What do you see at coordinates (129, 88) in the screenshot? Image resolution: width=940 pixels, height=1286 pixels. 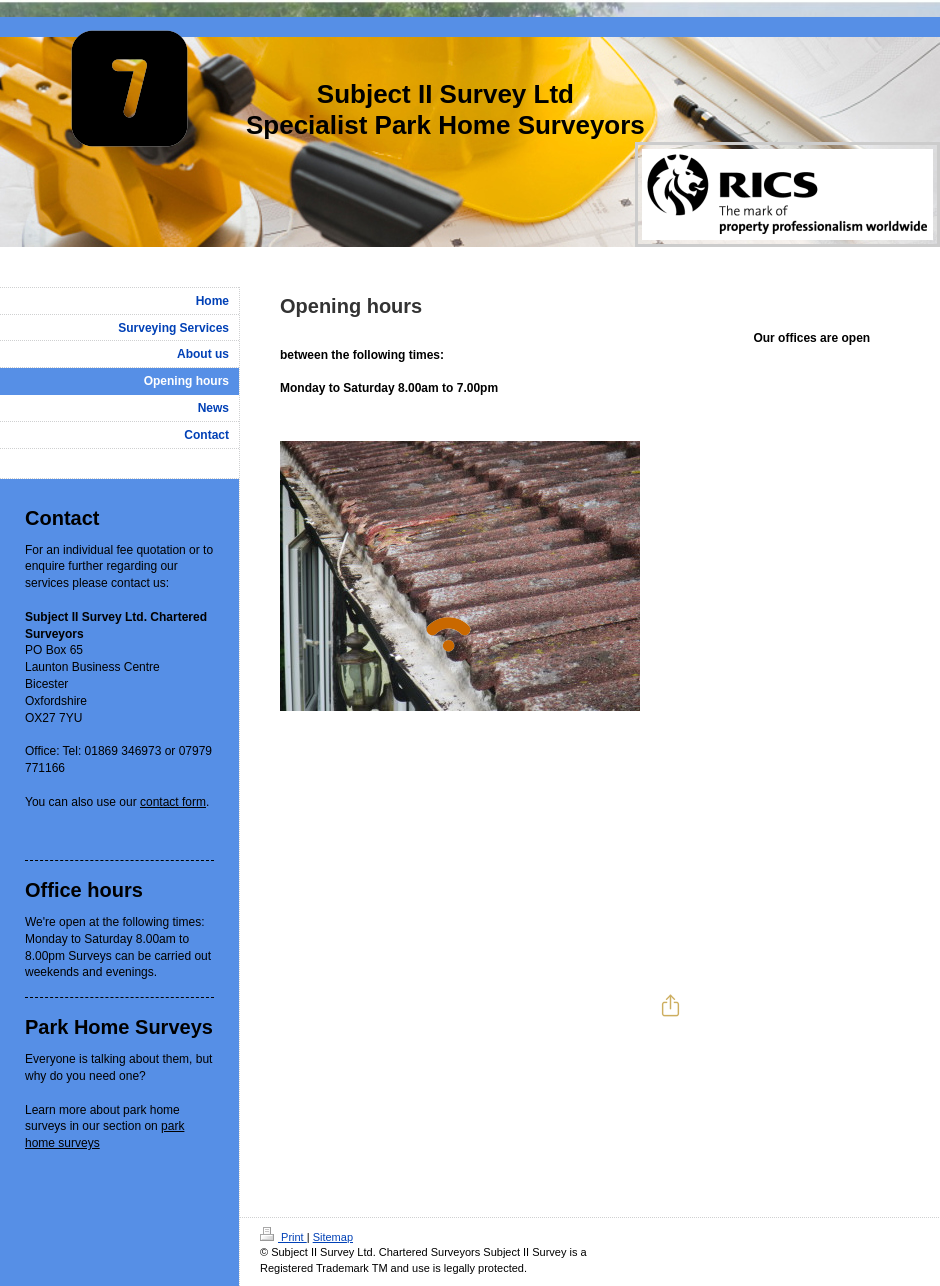 I see `select or navigate to item number 7` at bounding box center [129, 88].